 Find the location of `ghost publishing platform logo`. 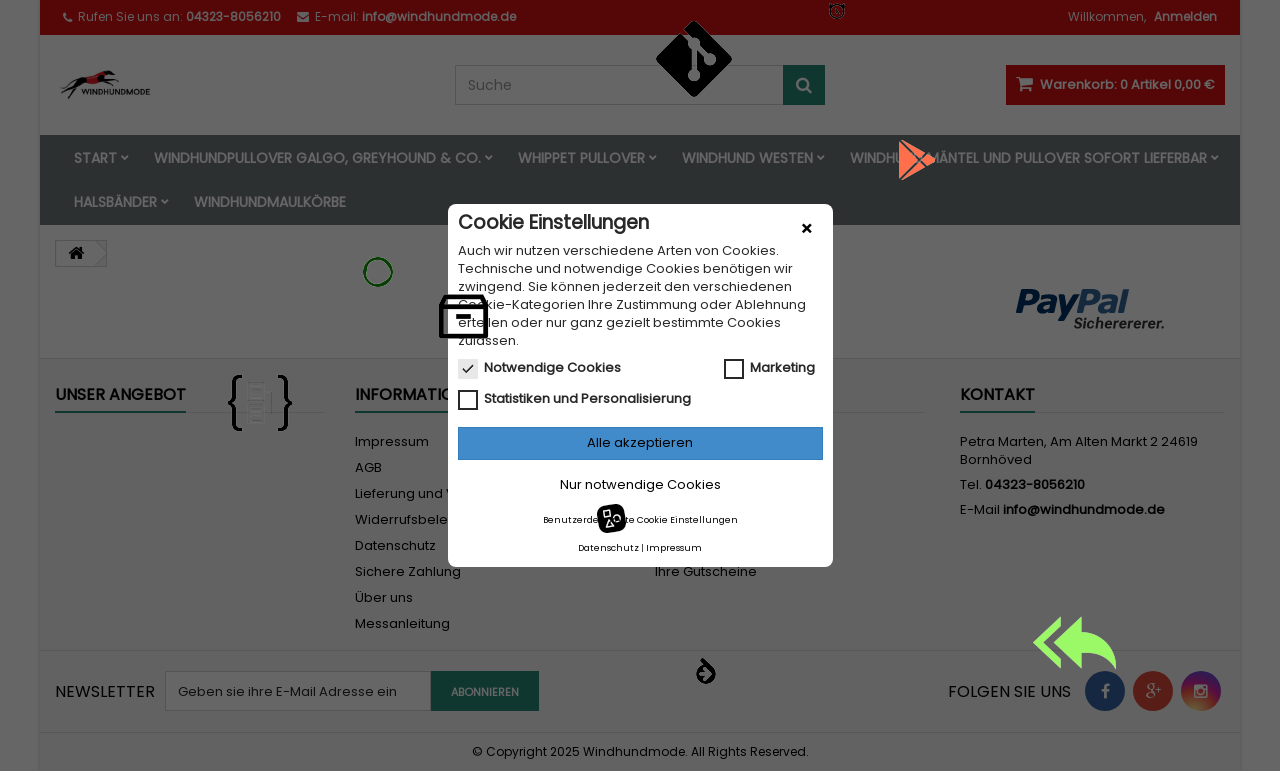

ghost publishing platform logo is located at coordinates (378, 272).